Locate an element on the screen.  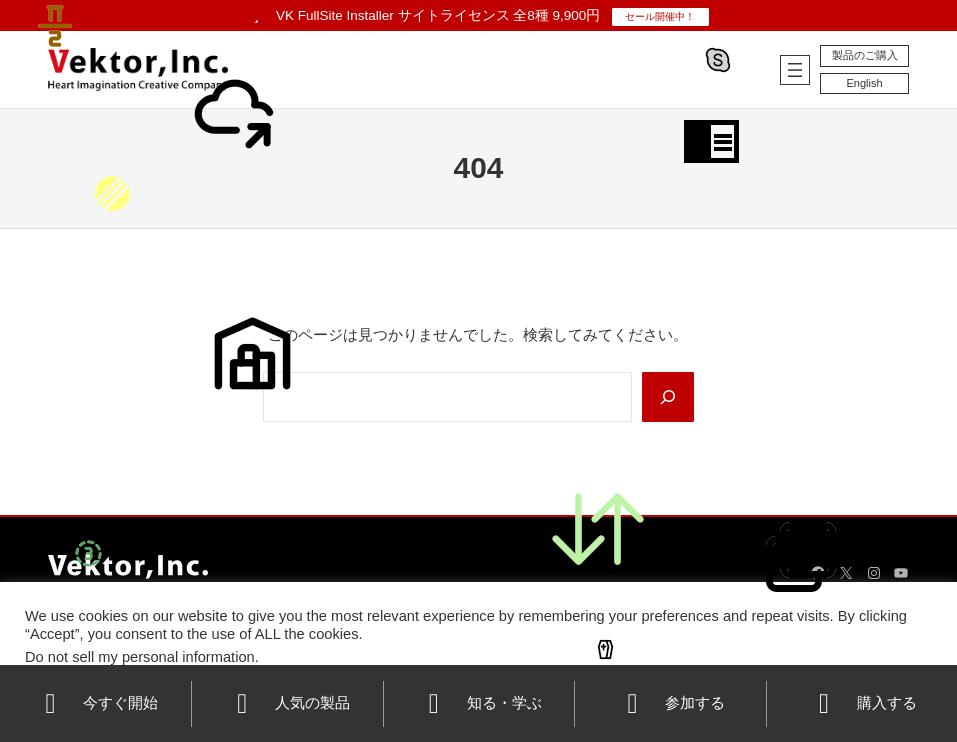
switch to reader mode for distraction-free reading is located at coordinates (711, 140).